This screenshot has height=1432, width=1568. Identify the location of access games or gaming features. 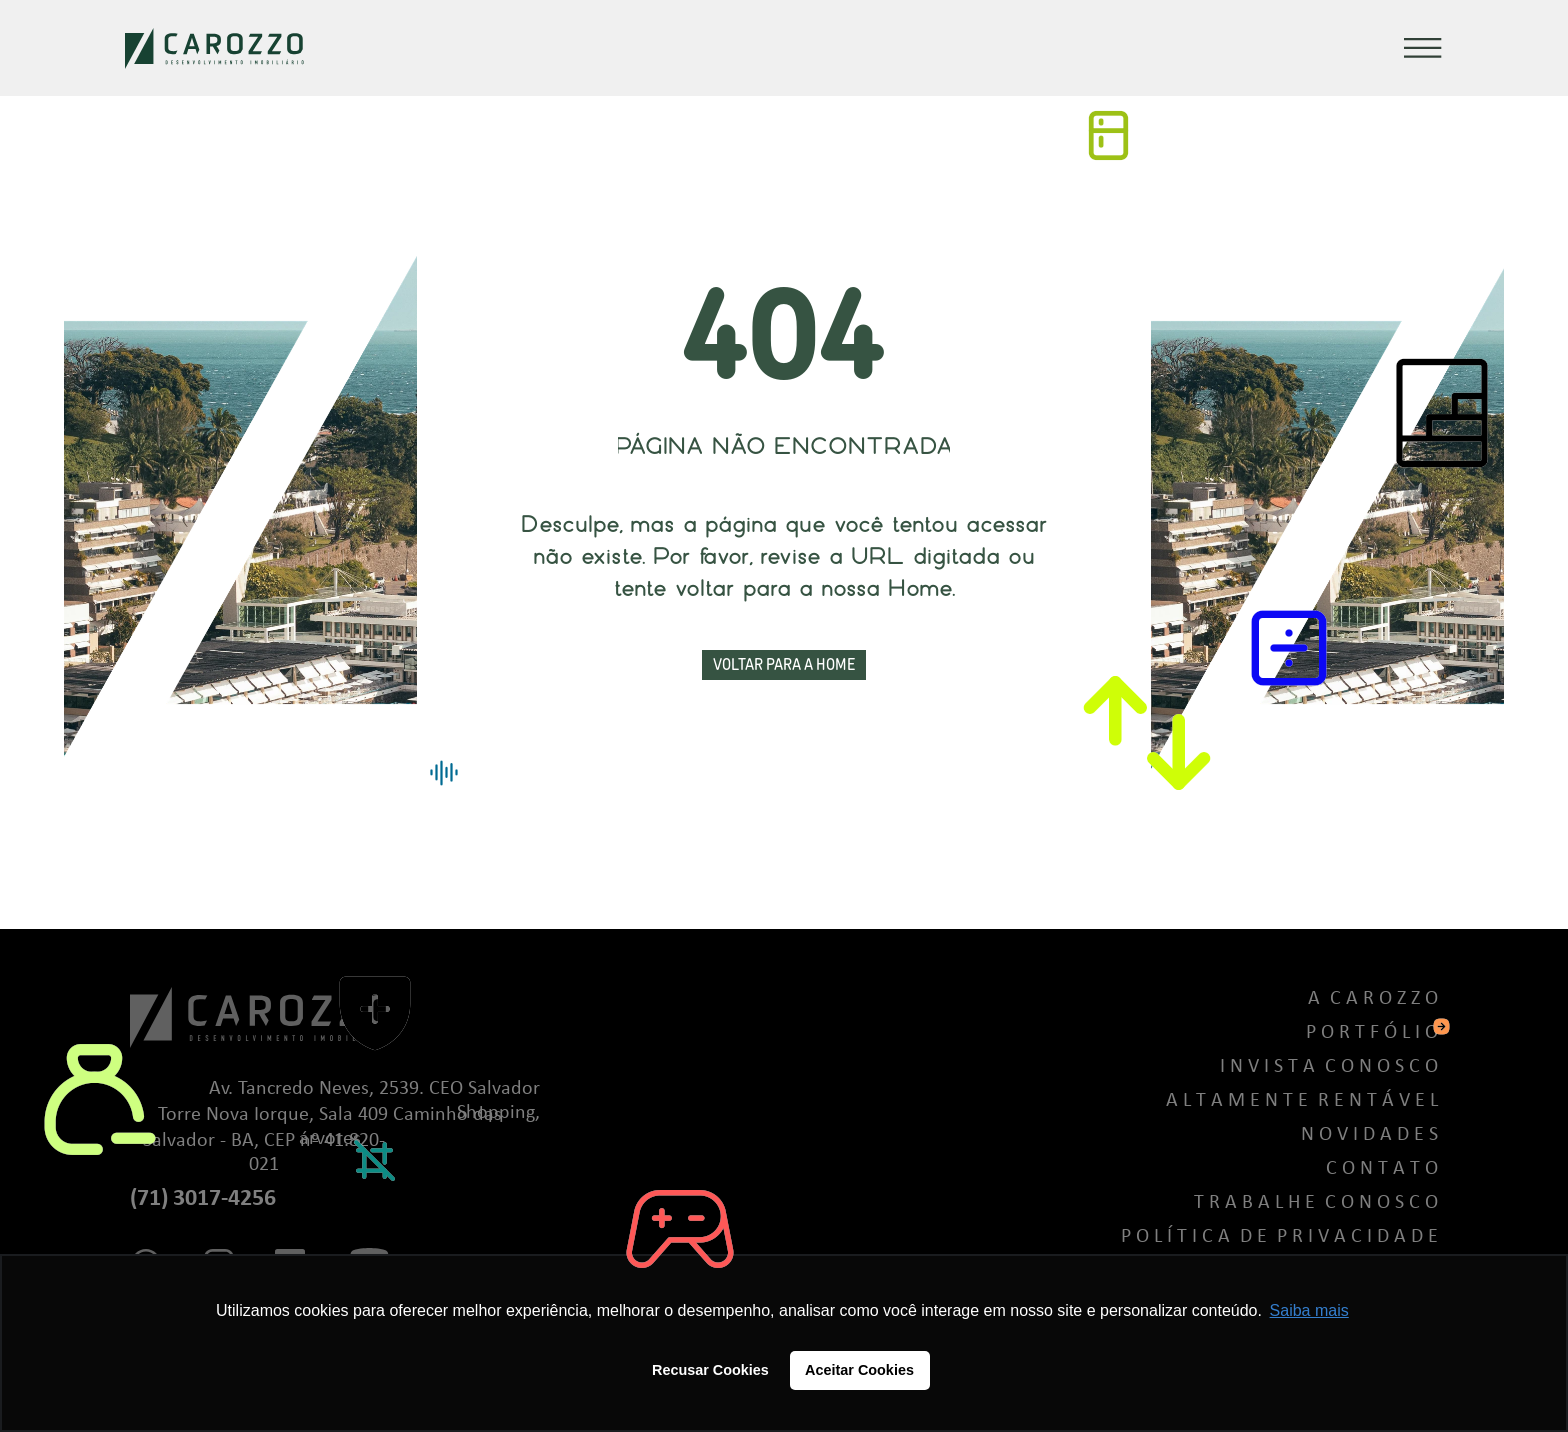
(680, 1229).